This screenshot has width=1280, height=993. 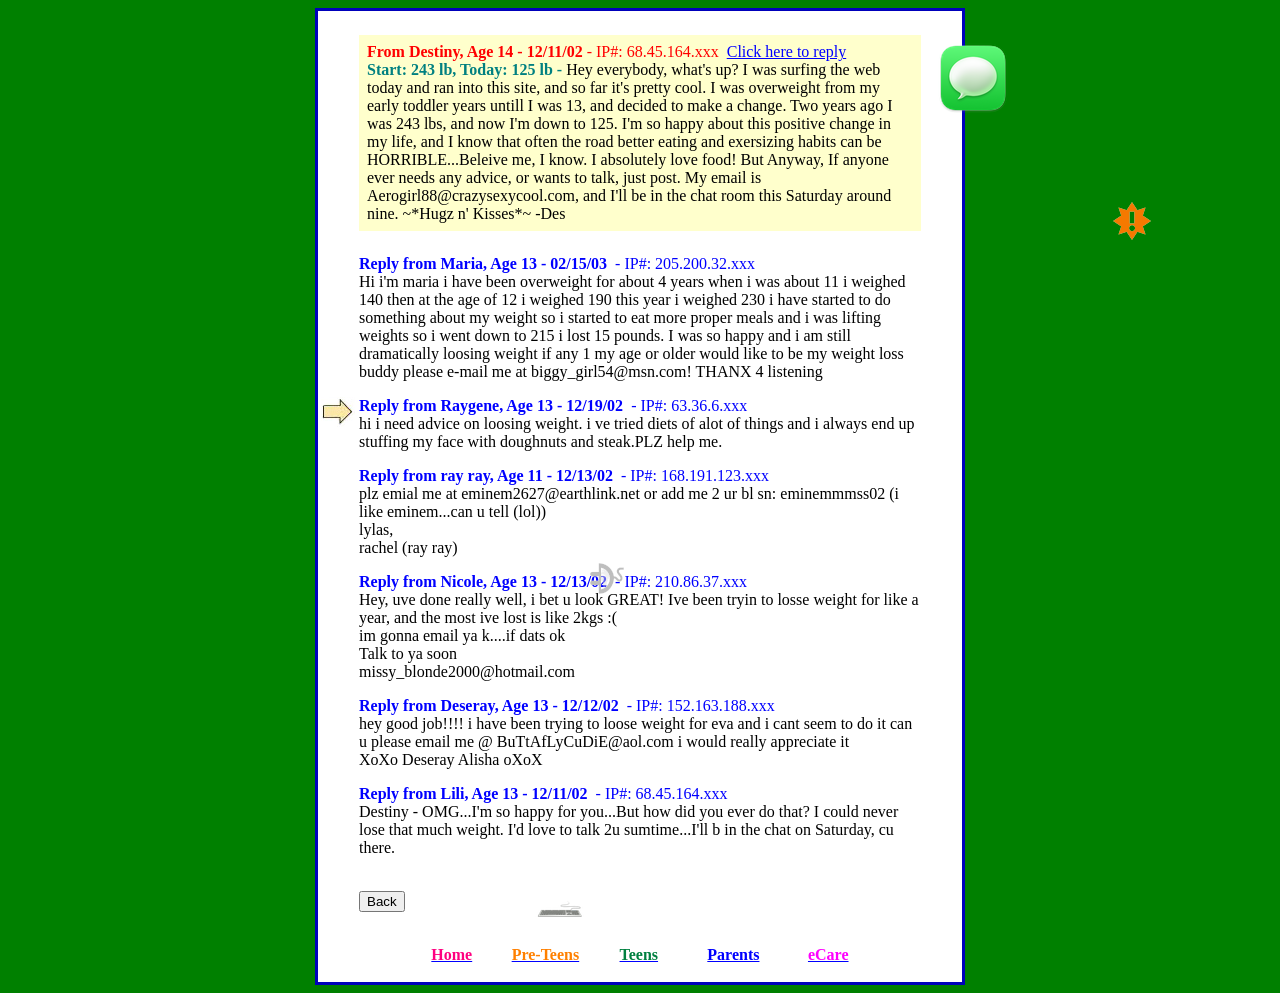 I want to click on access online accounts settings, so click(x=607, y=578).